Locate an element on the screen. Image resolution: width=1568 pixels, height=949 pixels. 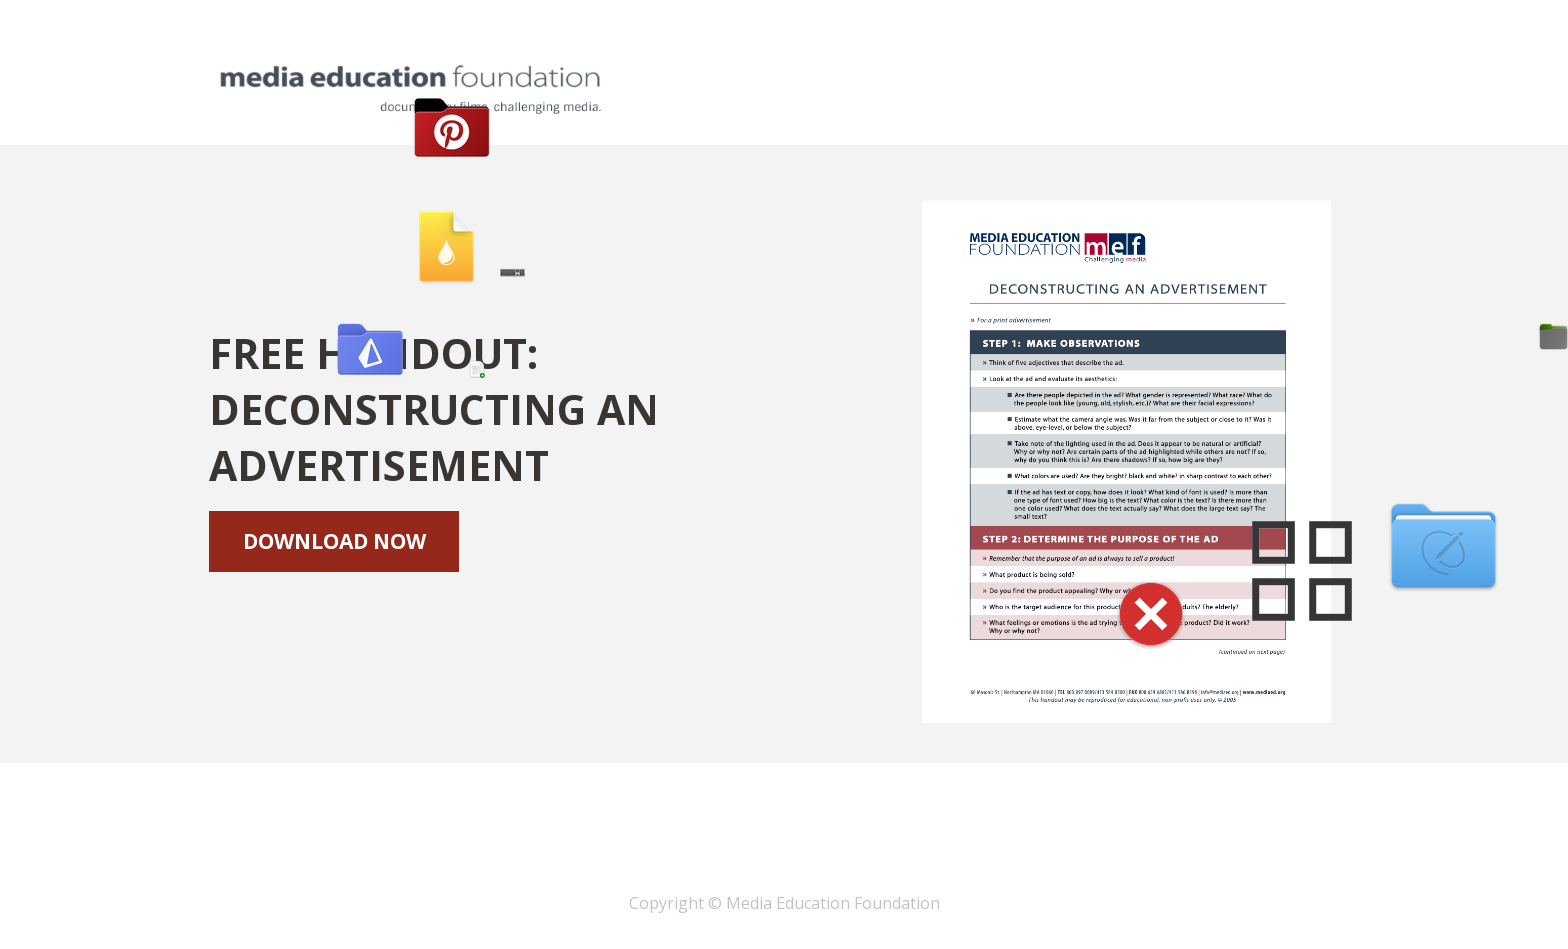
open pinterest downloads folder is located at coordinates (451, 129).